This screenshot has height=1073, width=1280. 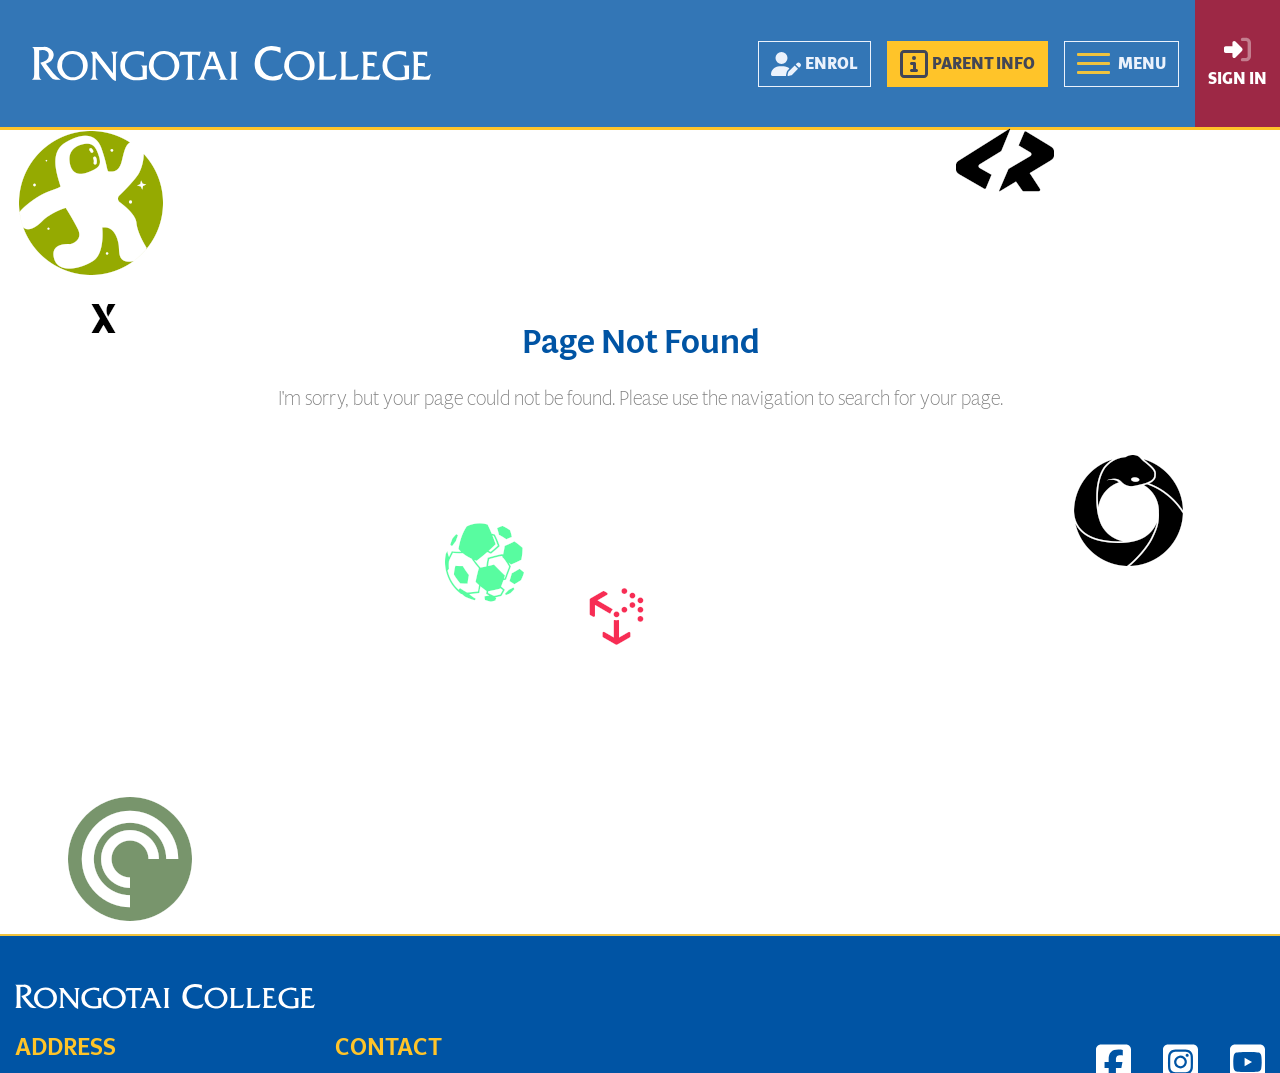 I want to click on open pocket casts app, so click(x=130, y=859).